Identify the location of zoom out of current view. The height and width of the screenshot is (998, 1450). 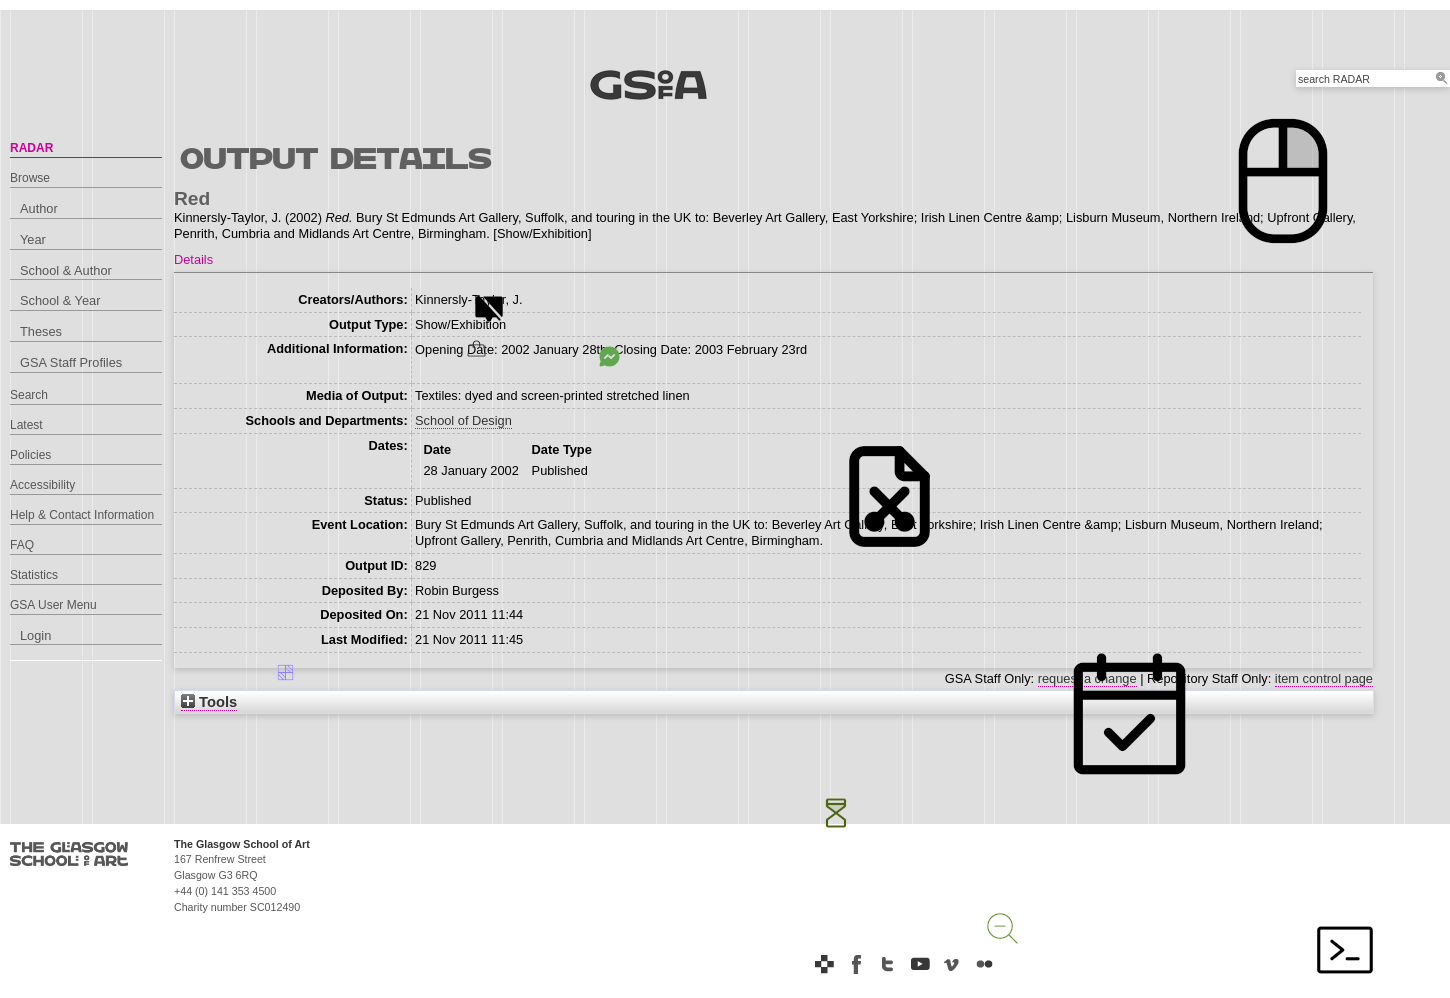
(1002, 928).